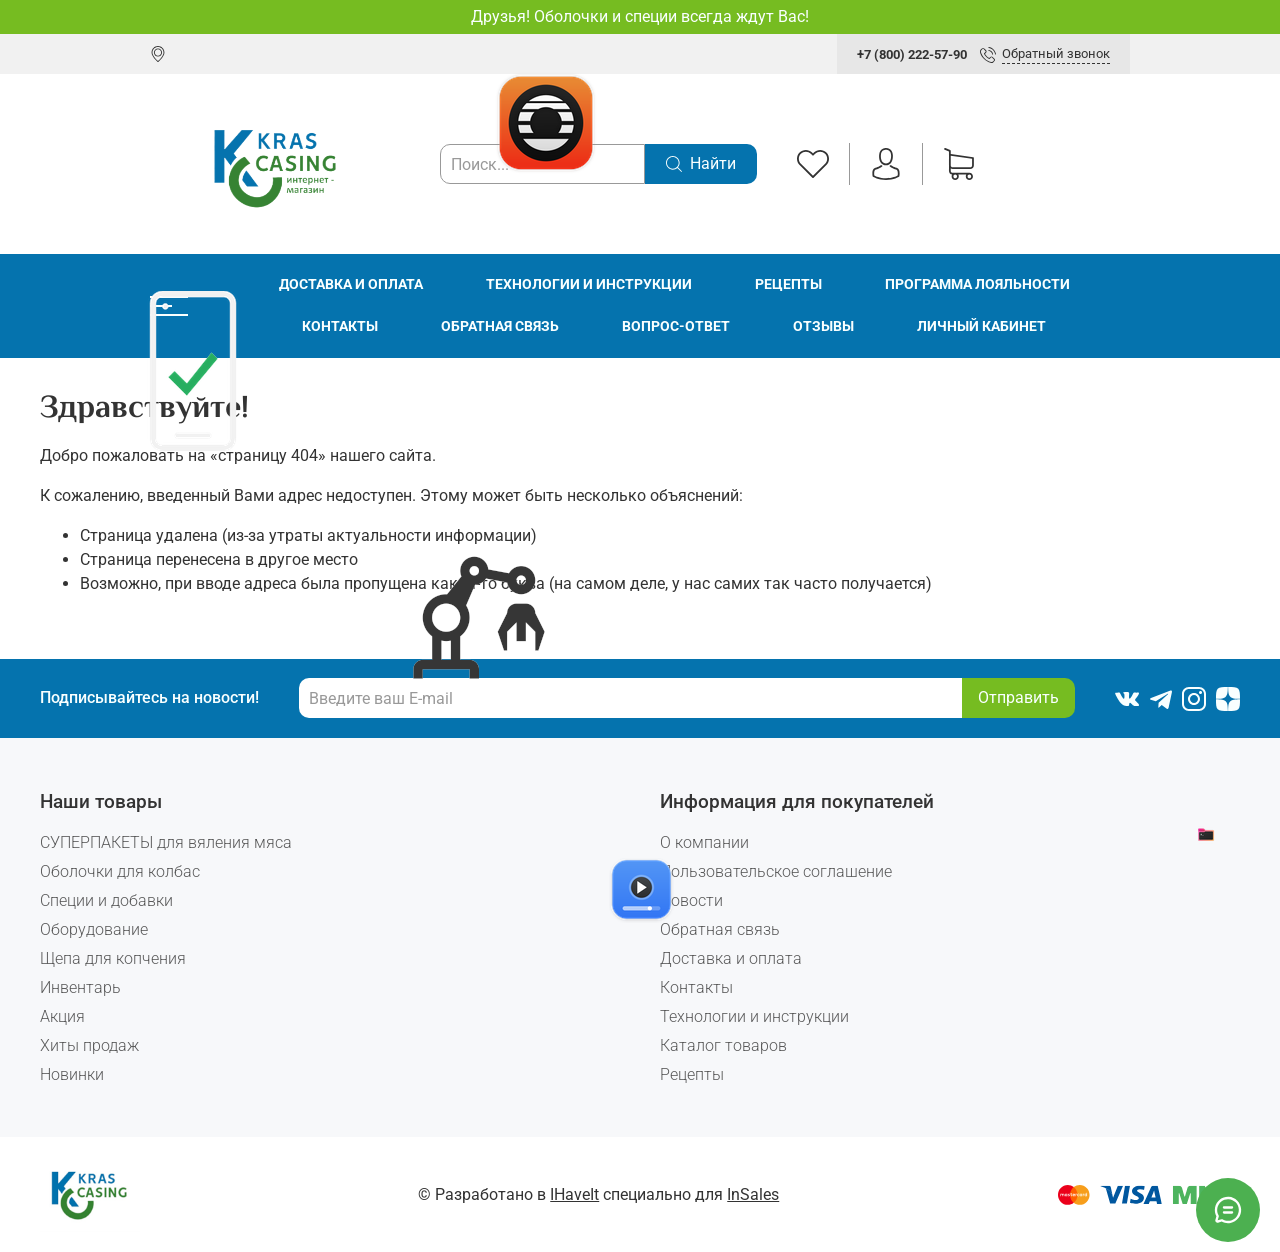 The height and width of the screenshot is (1252, 1280). I want to click on open hyper terminal project folder, so click(1206, 835).